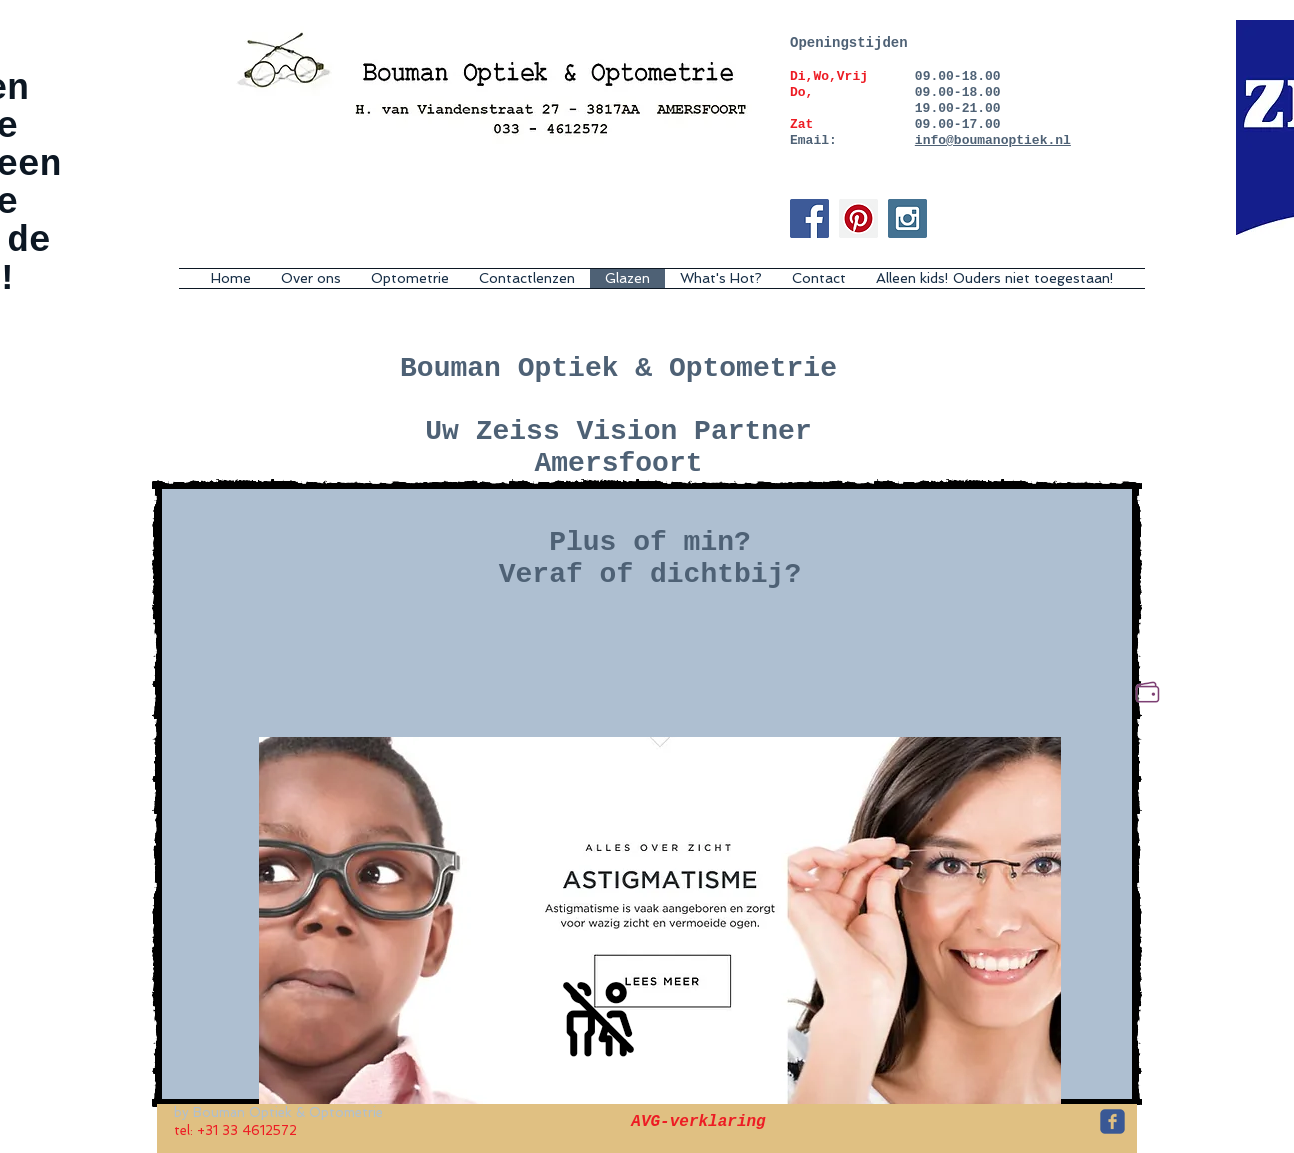  Describe the element at coordinates (1147, 692) in the screenshot. I see `access your wallet or payment methods` at that location.